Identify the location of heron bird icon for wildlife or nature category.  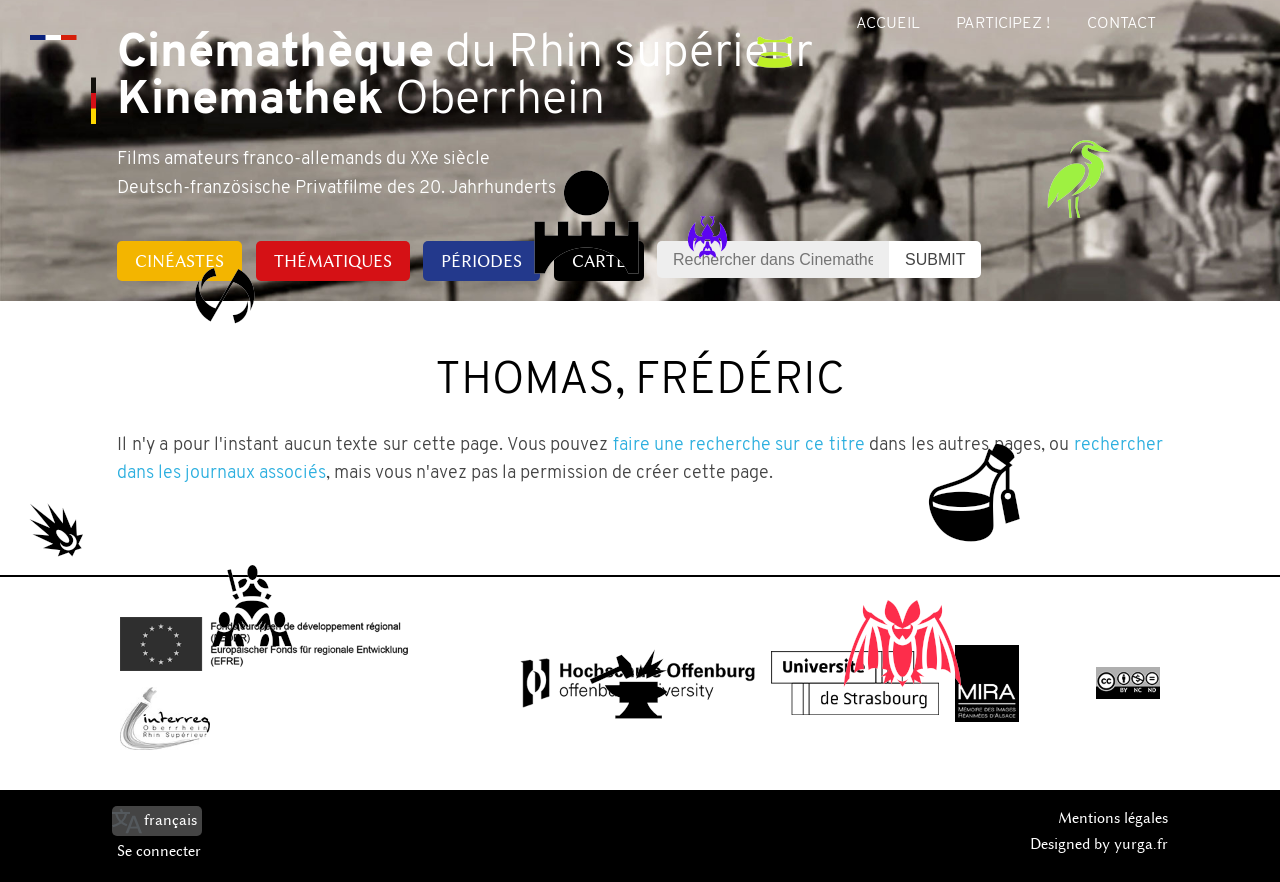
(1079, 178).